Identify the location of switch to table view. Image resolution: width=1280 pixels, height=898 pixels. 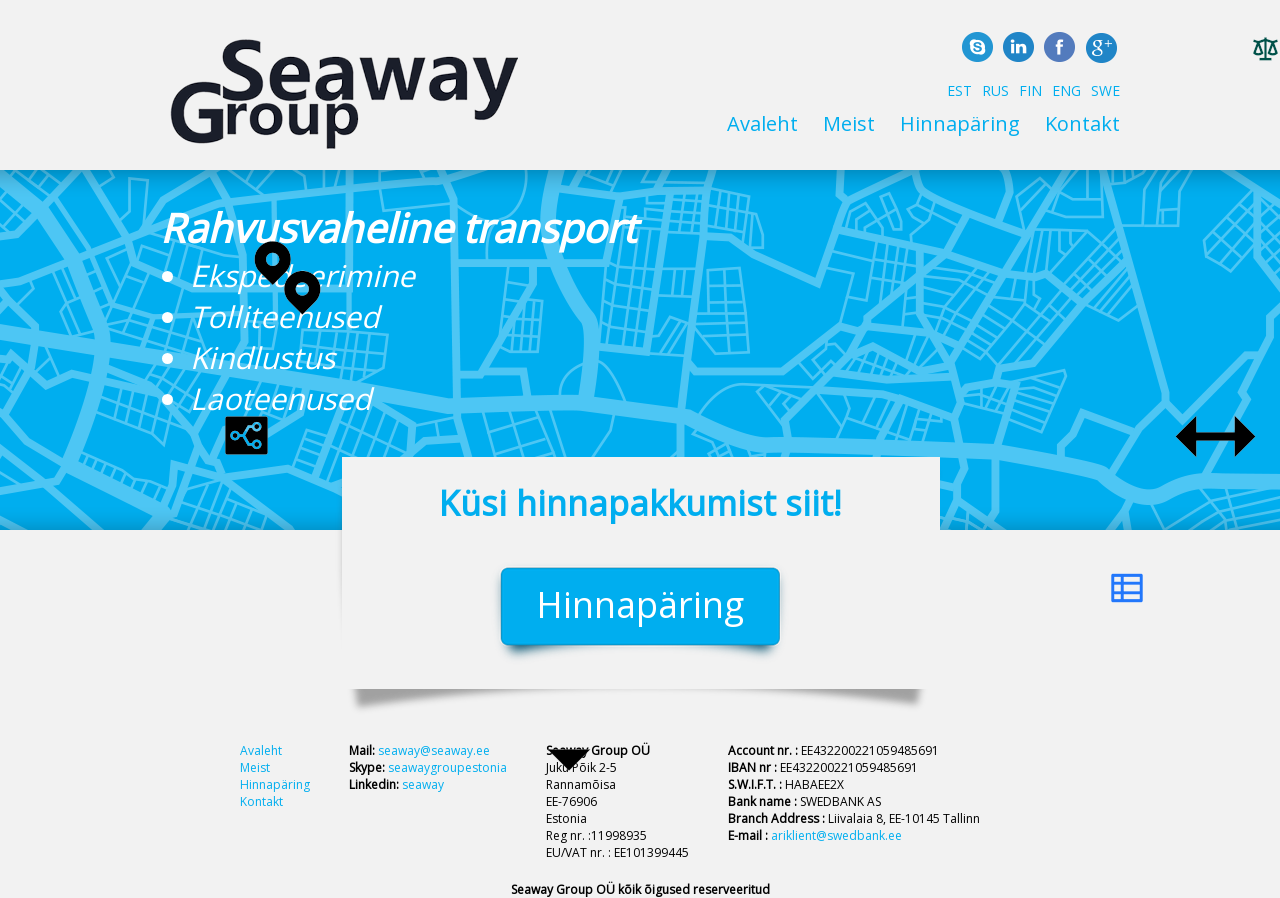
(1127, 588).